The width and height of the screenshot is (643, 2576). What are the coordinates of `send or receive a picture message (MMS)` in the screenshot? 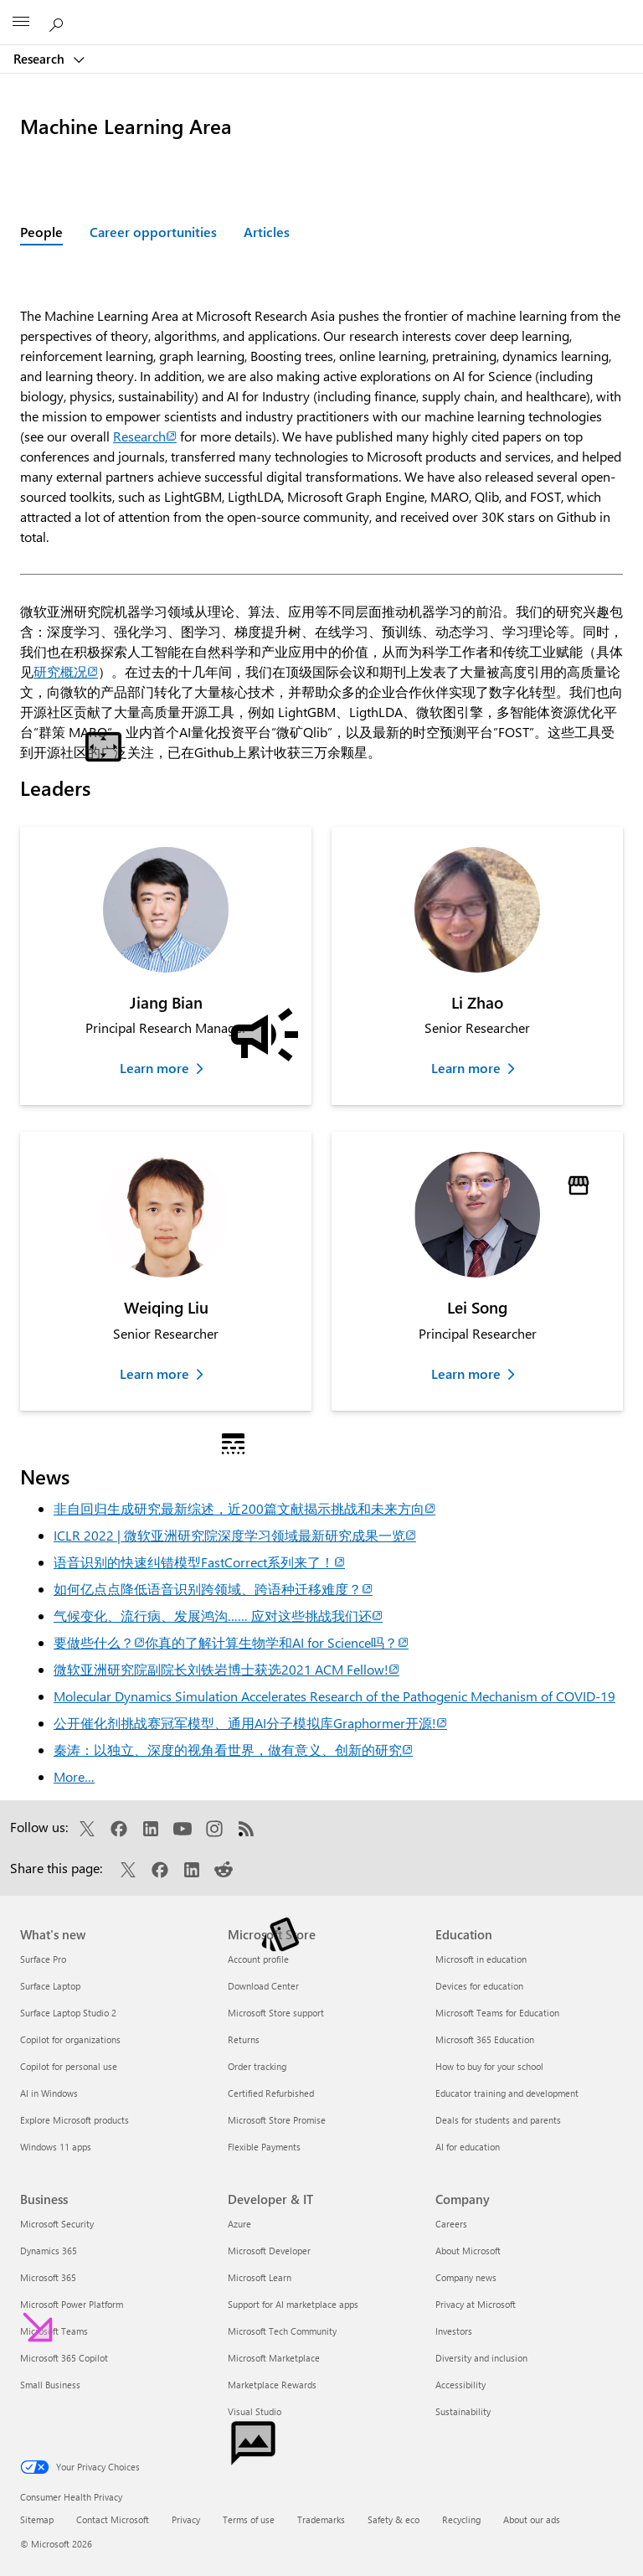 It's located at (253, 2443).